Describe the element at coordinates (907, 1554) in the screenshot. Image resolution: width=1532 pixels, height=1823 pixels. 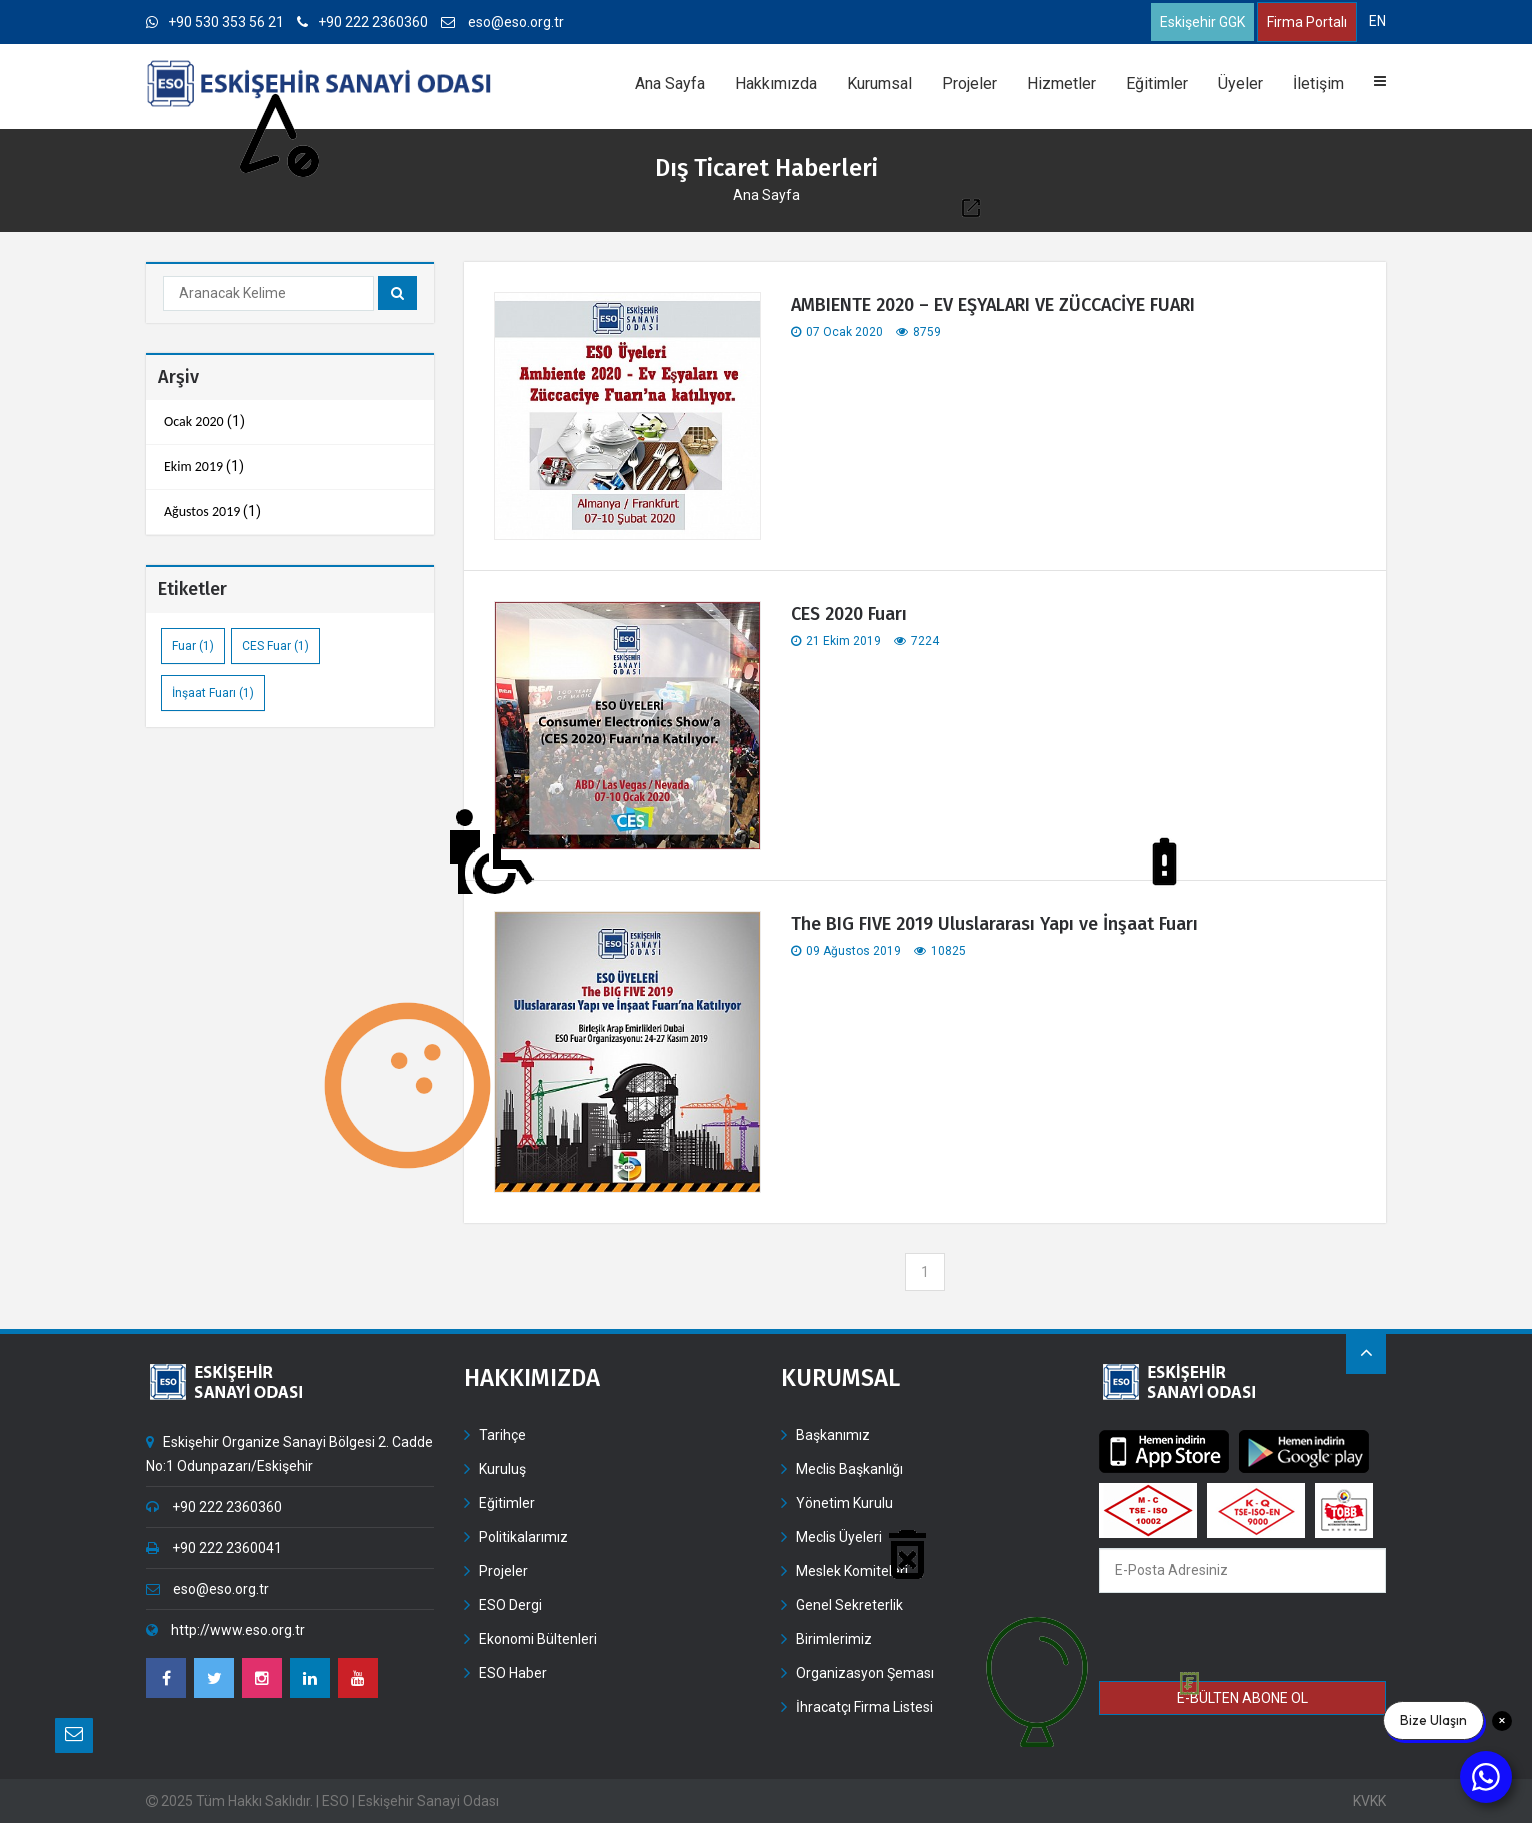
I see `permanently delete an item` at that location.